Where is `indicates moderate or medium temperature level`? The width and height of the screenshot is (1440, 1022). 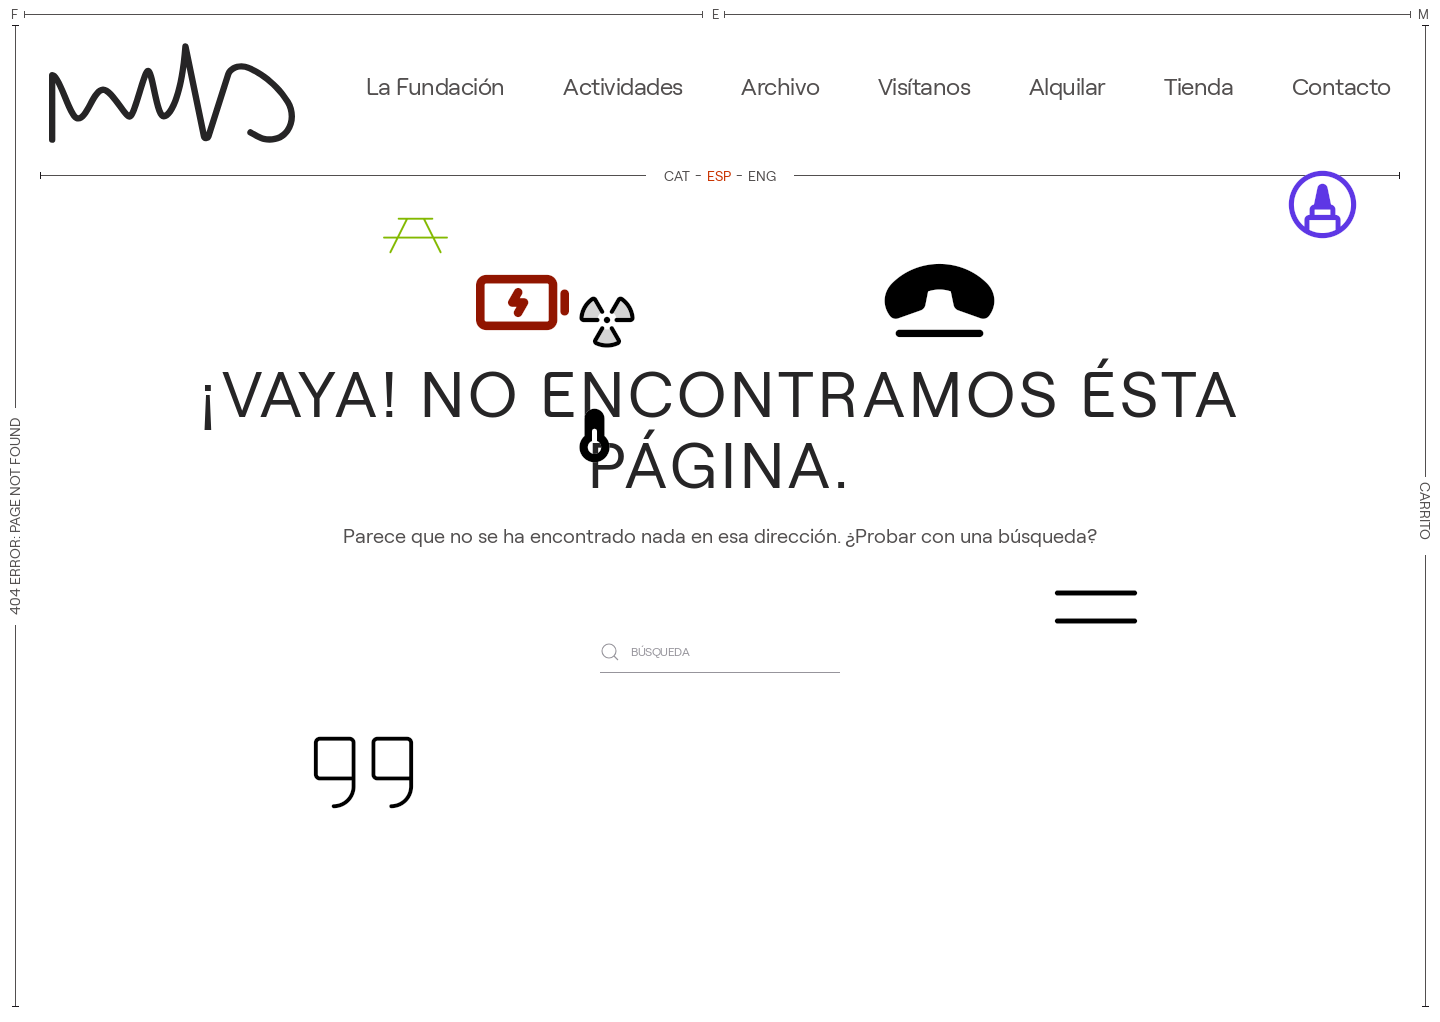 indicates moderate or medium temperature level is located at coordinates (594, 435).